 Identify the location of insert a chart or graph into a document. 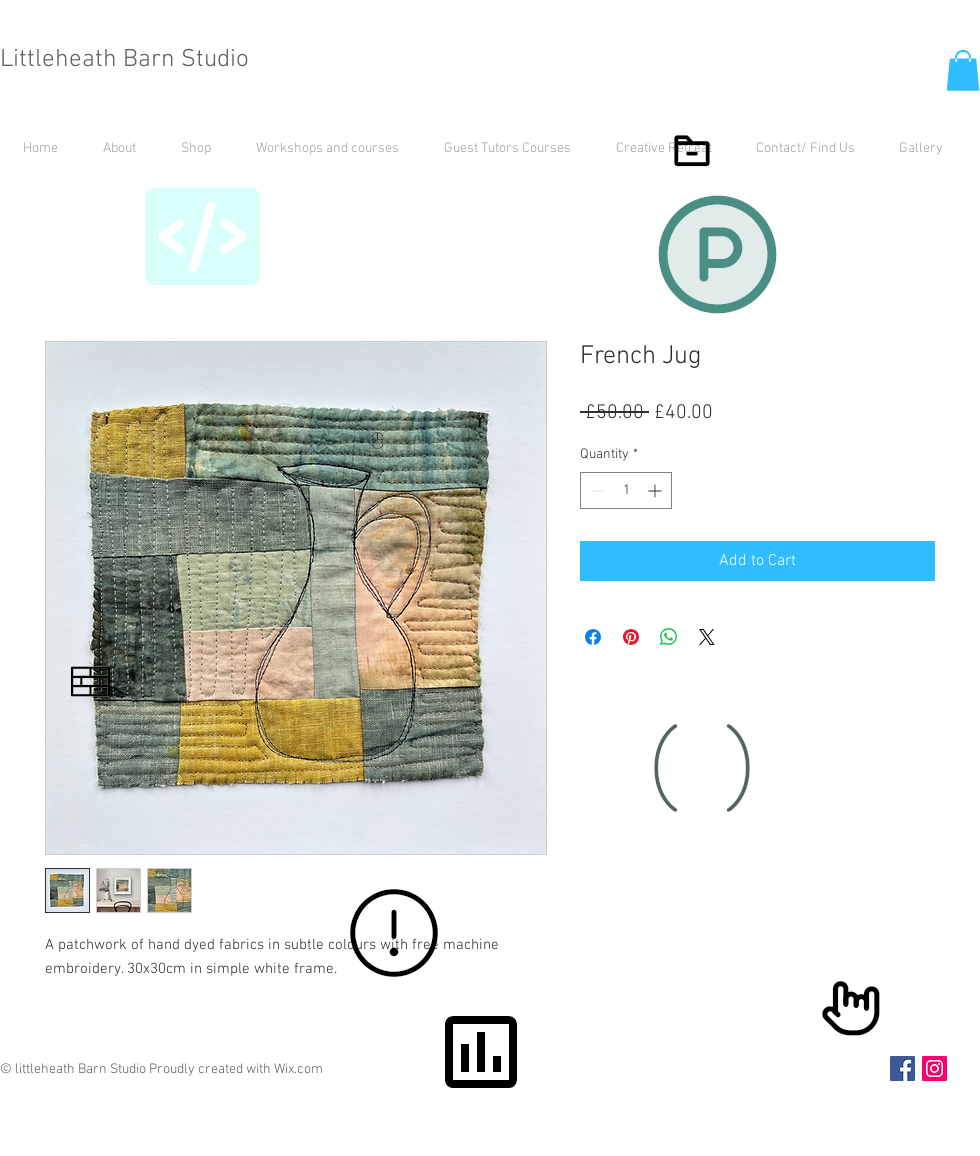
(481, 1052).